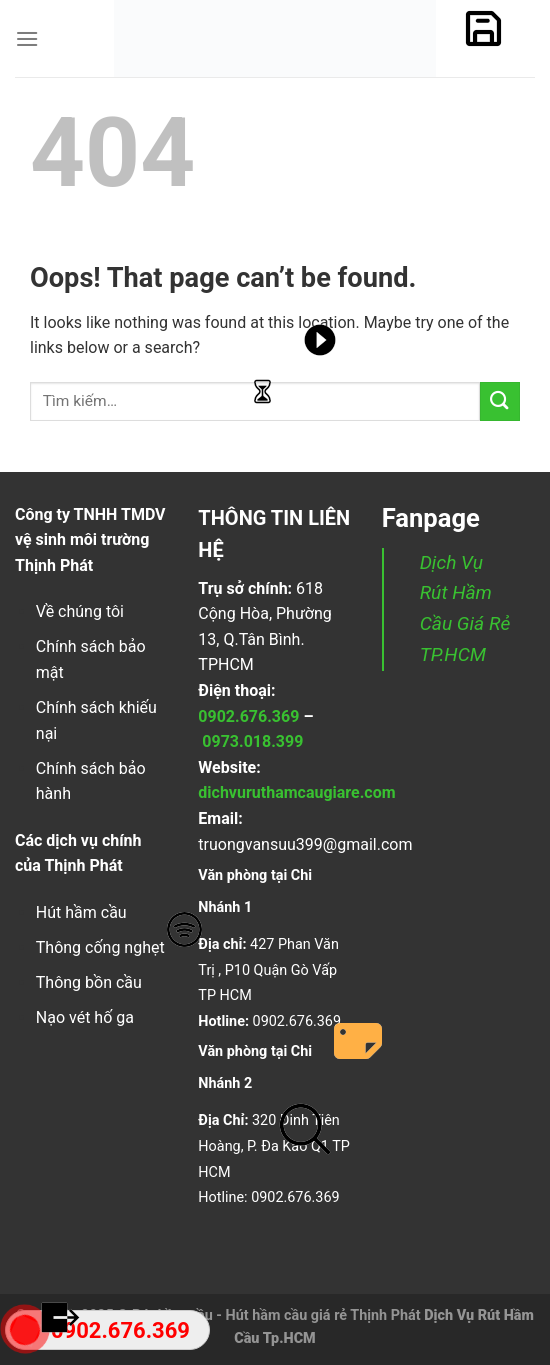 The height and width of the screenshot is (1365, 550). What do you see at coordinates (184, 929) in the screenshot?
I see `open Spotify` at bounding box center [184, 929].